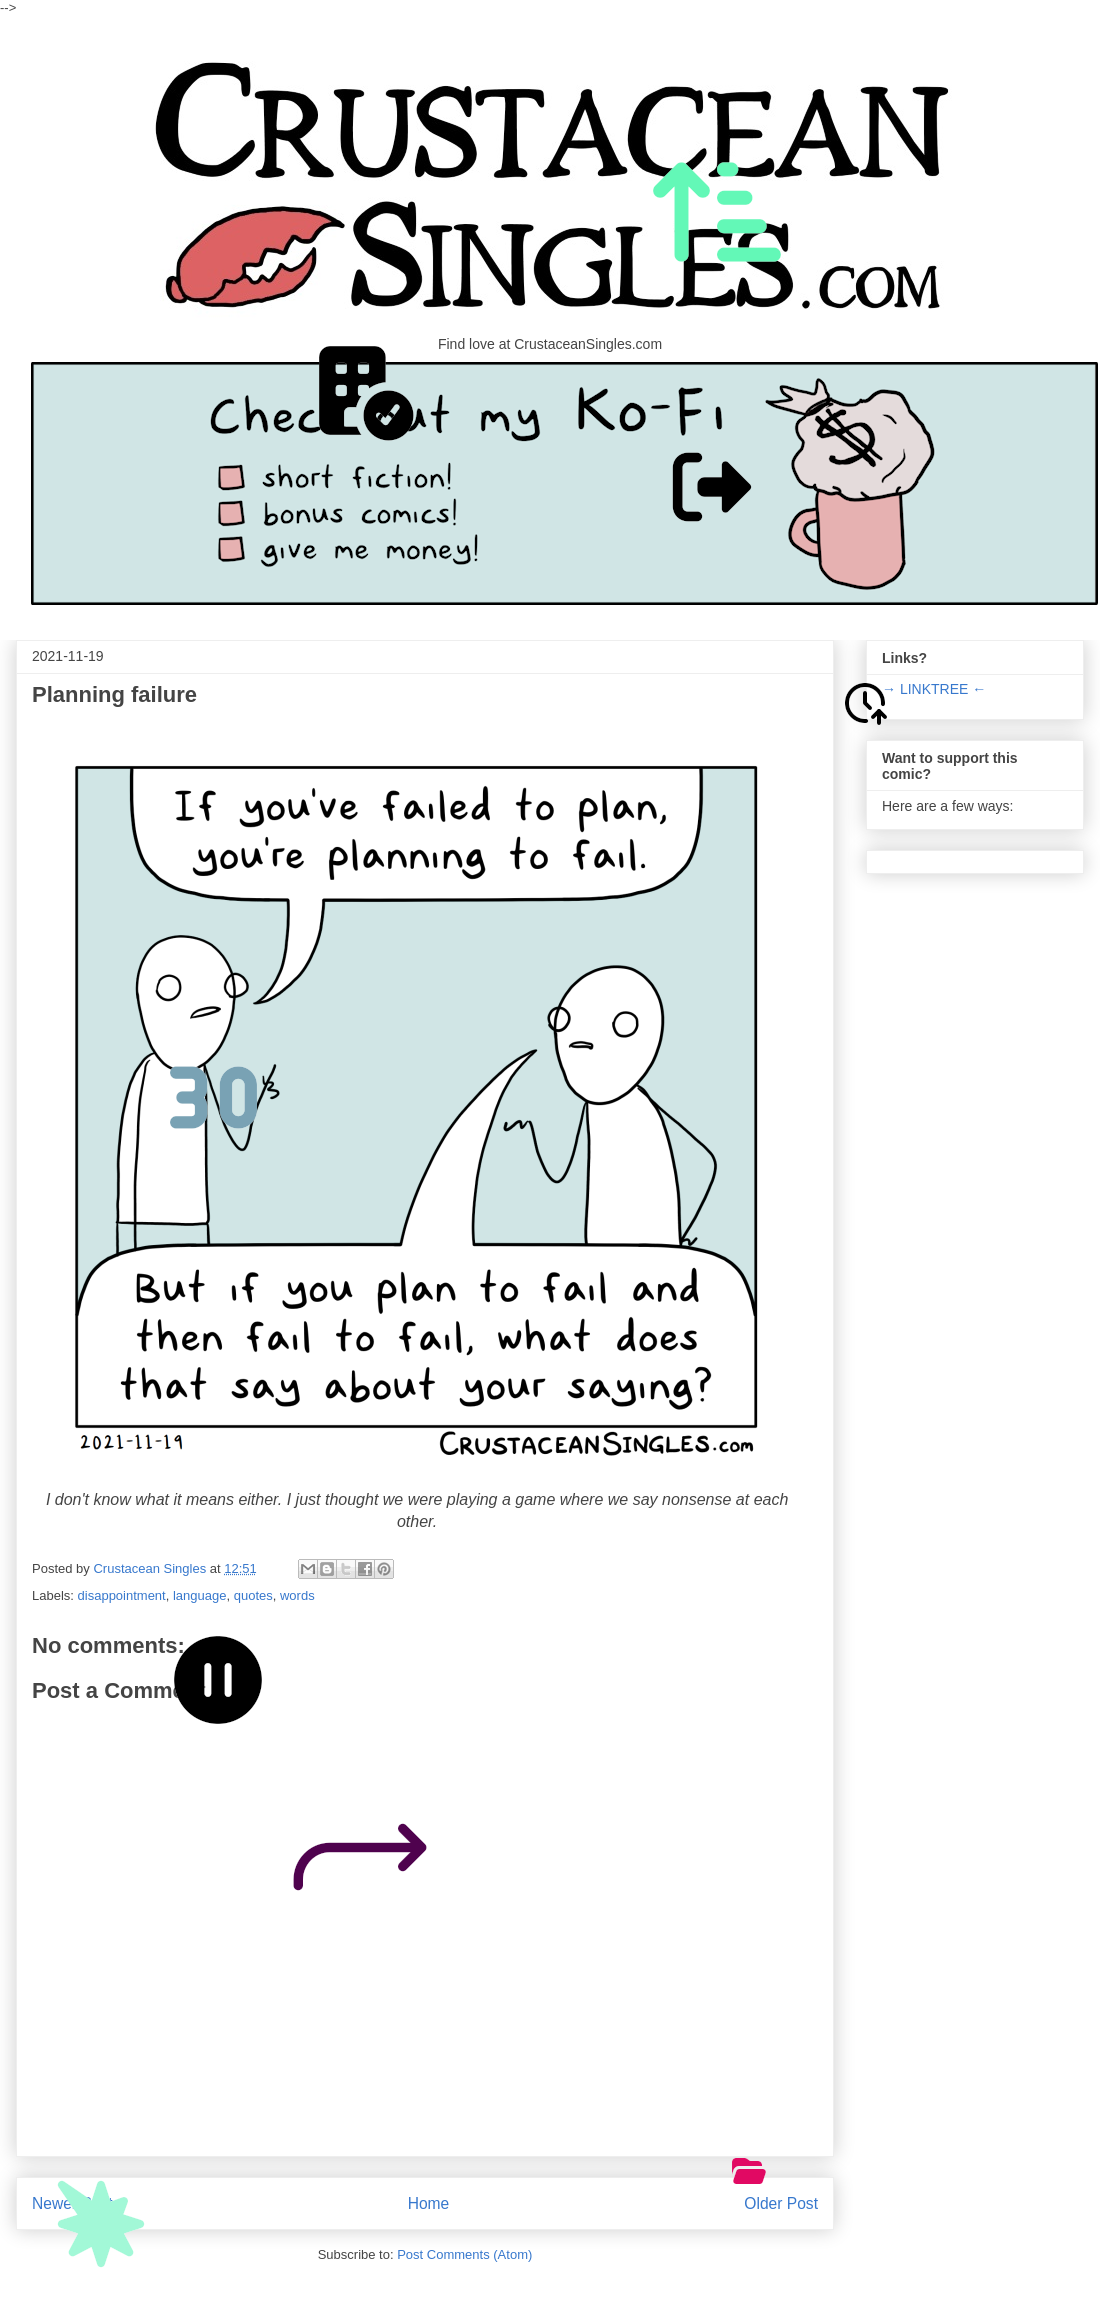 This screenshot has width=1100, height=2308. What do you see at coordinates (717, 212) in the screenshot?
I see `sort items from smallest to largest` at bounding box center [717, 212].